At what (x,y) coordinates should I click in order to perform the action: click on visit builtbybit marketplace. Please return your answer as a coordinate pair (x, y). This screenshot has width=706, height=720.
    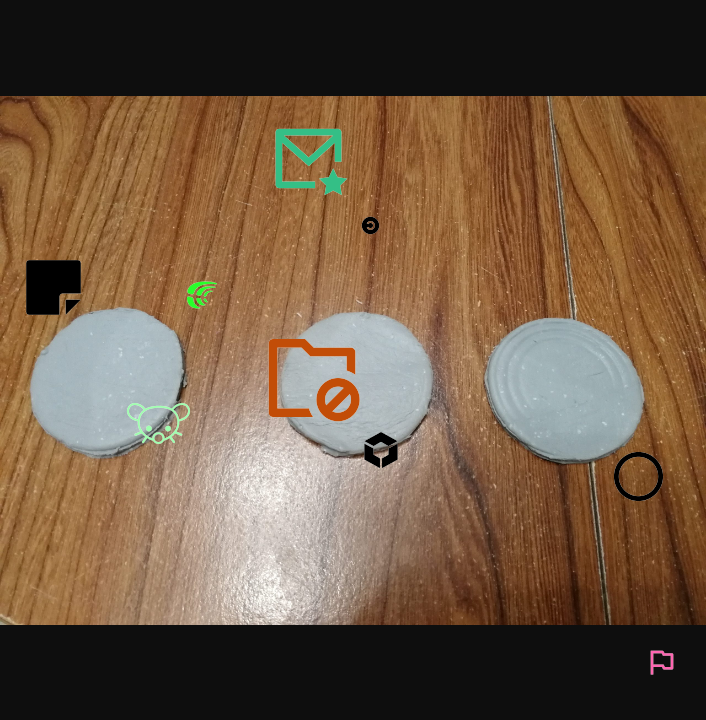
    Looking at the image, I should click on (381, 450).